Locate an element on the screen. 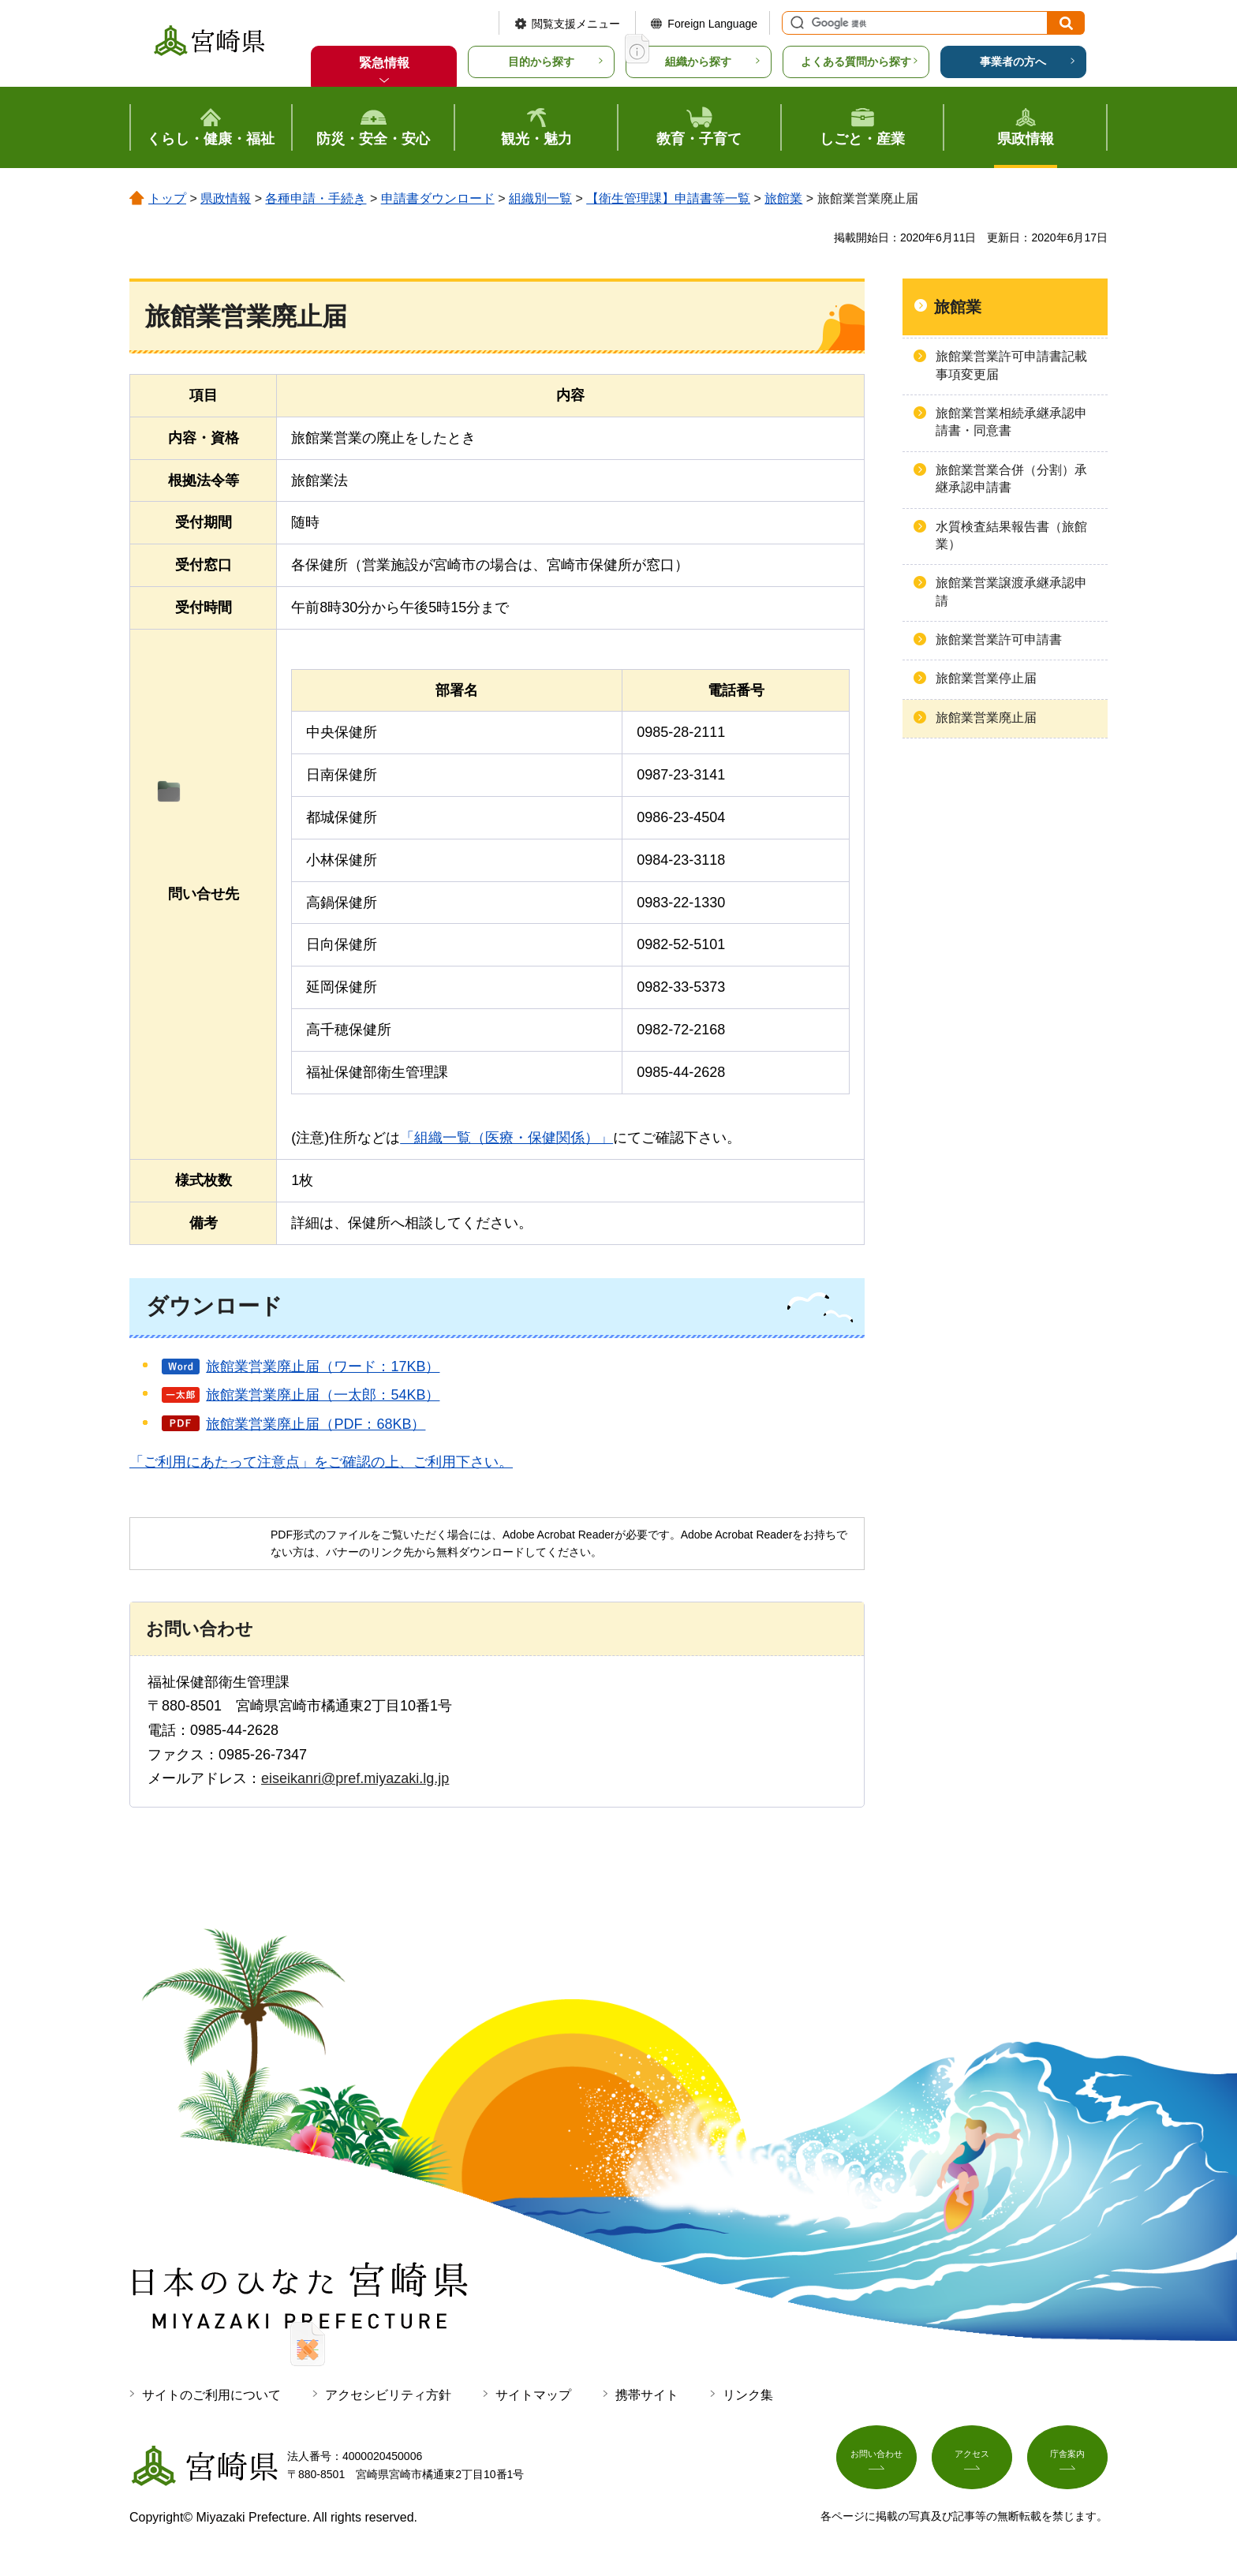  a patch or diff file for code changes is located at coordinates (308, 2344).